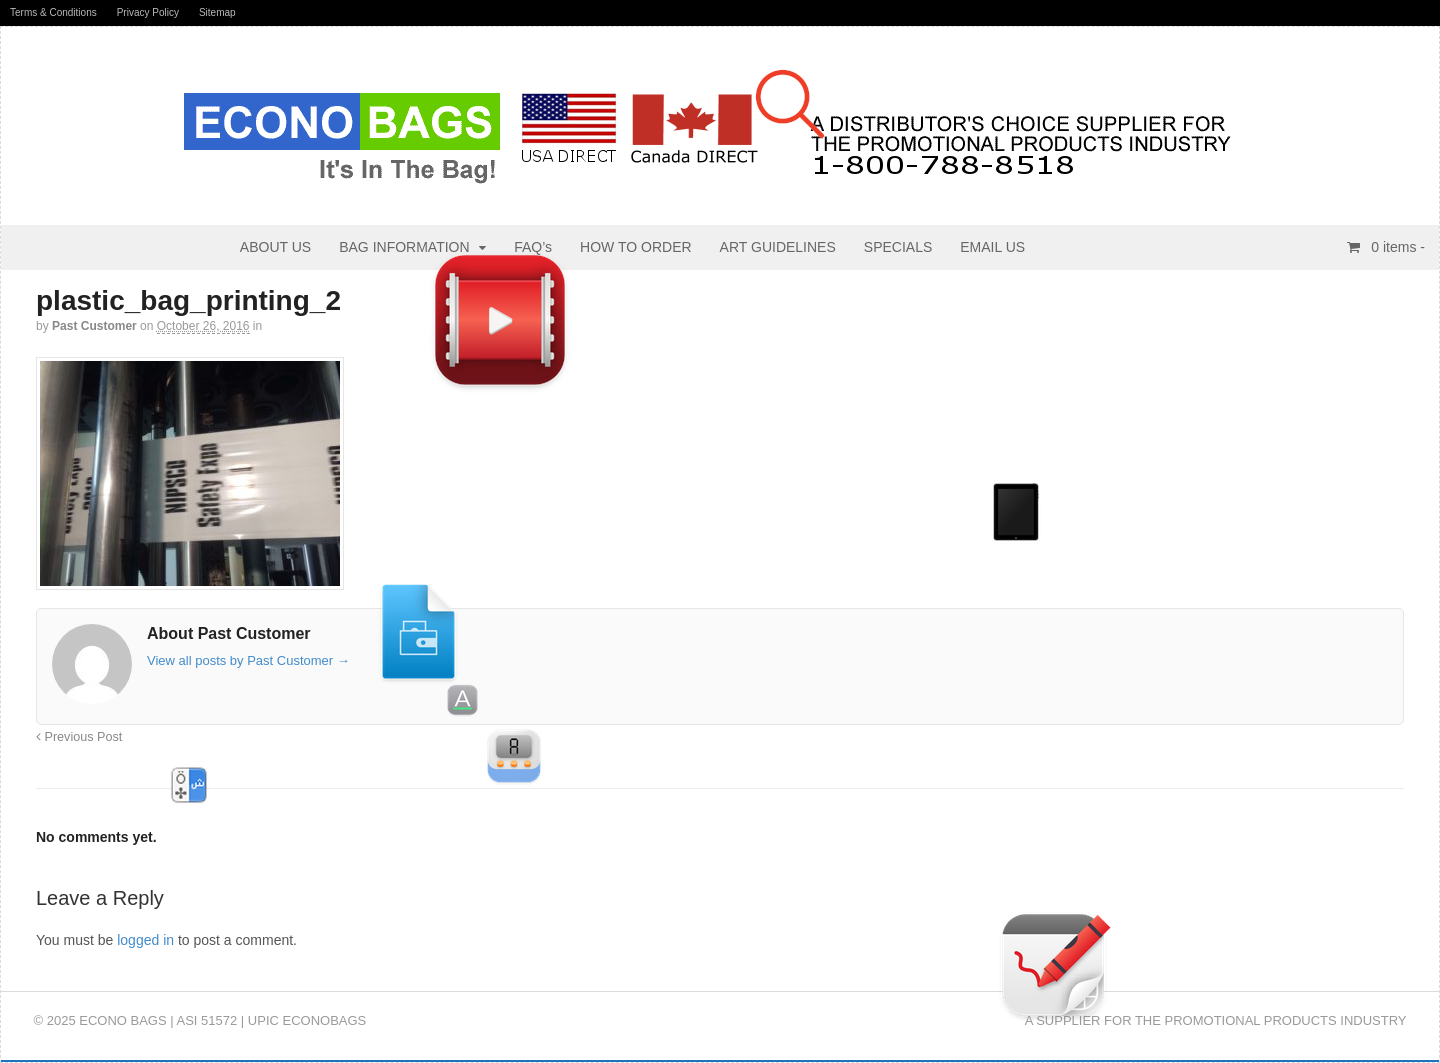  What do you see at coordinates (189, 785) in the screenshot?
I see `open gnome characters app` at bounding box center [189, 785].